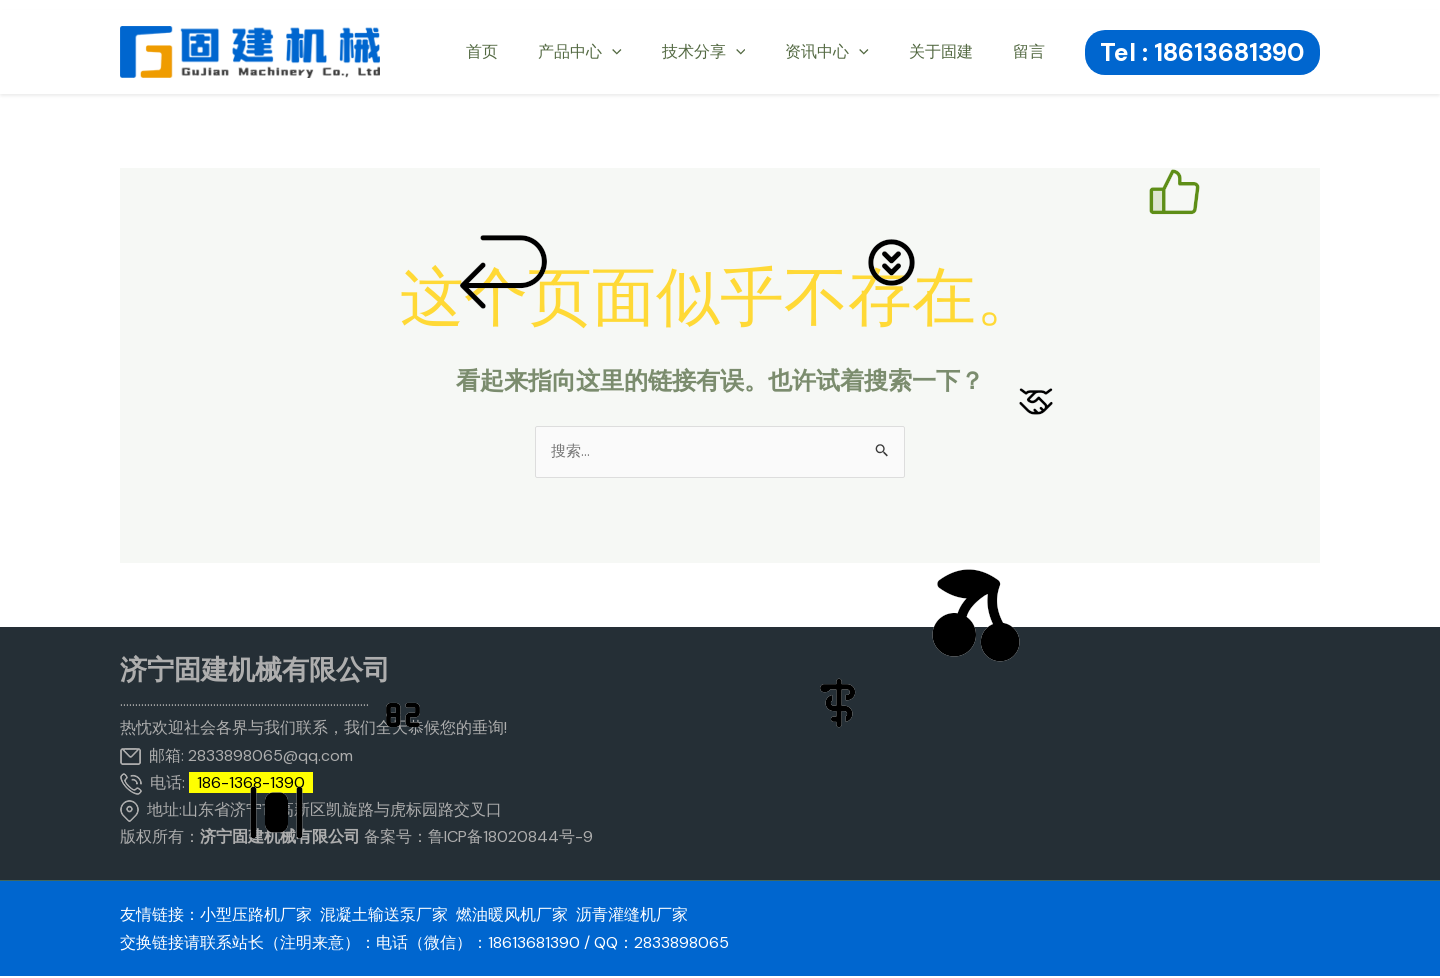 Image resolution: width=1440 pixels, height=978 pixels. Describe the element at coordinates (839, 703) in the screenshot. I see `access medical or healthcare services` at that location.